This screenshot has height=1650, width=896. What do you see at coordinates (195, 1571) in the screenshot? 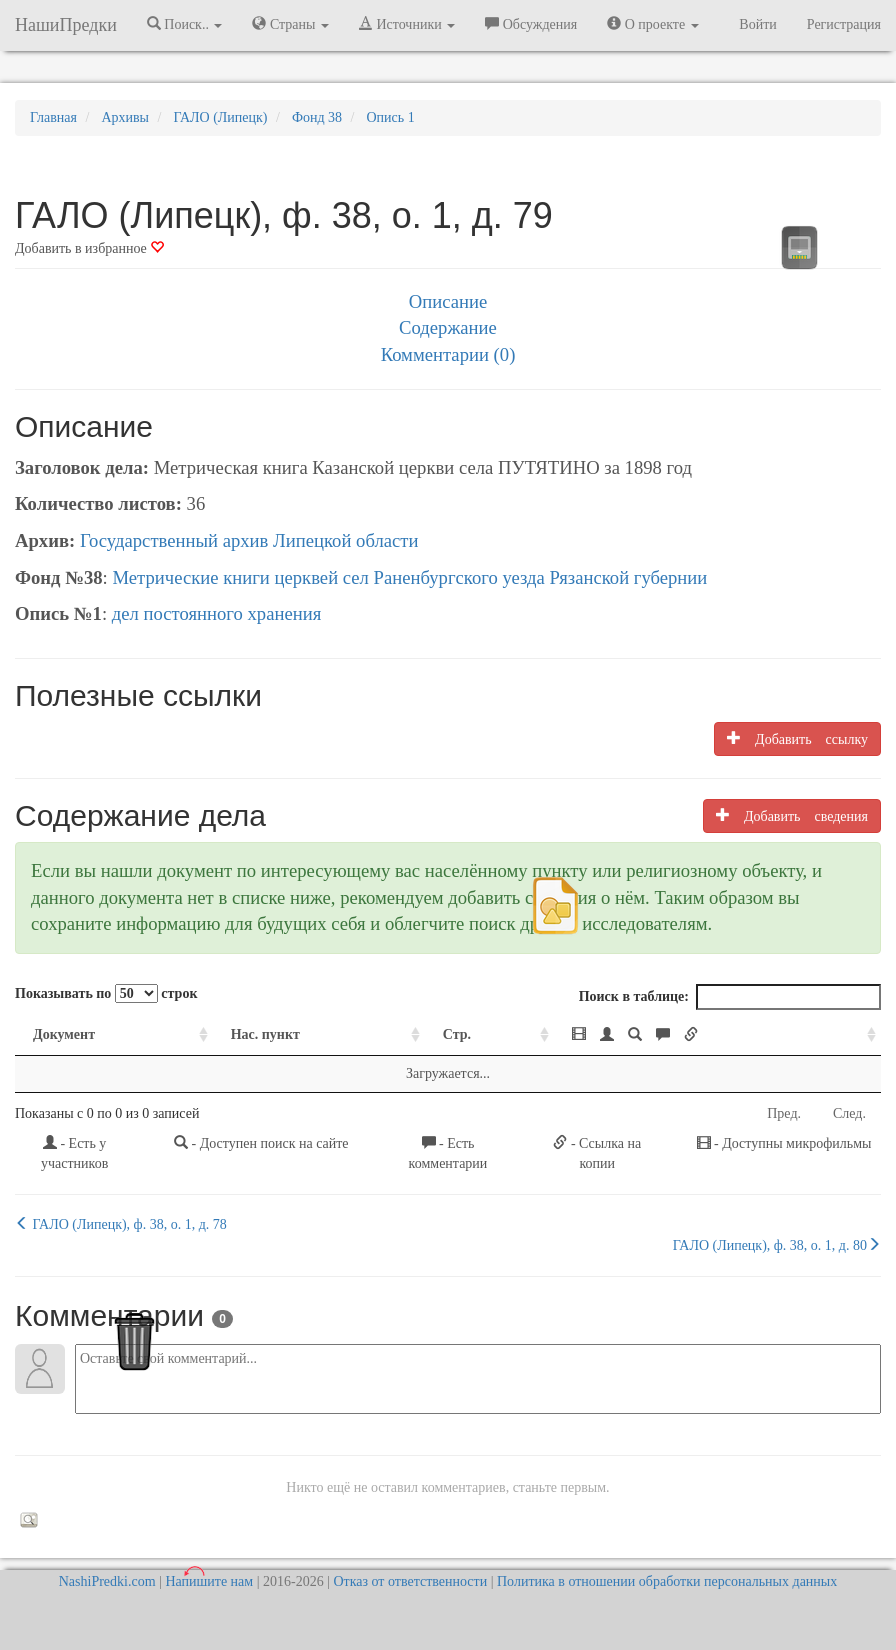
I see `undo the last action` at bounding box center [195, 1571].